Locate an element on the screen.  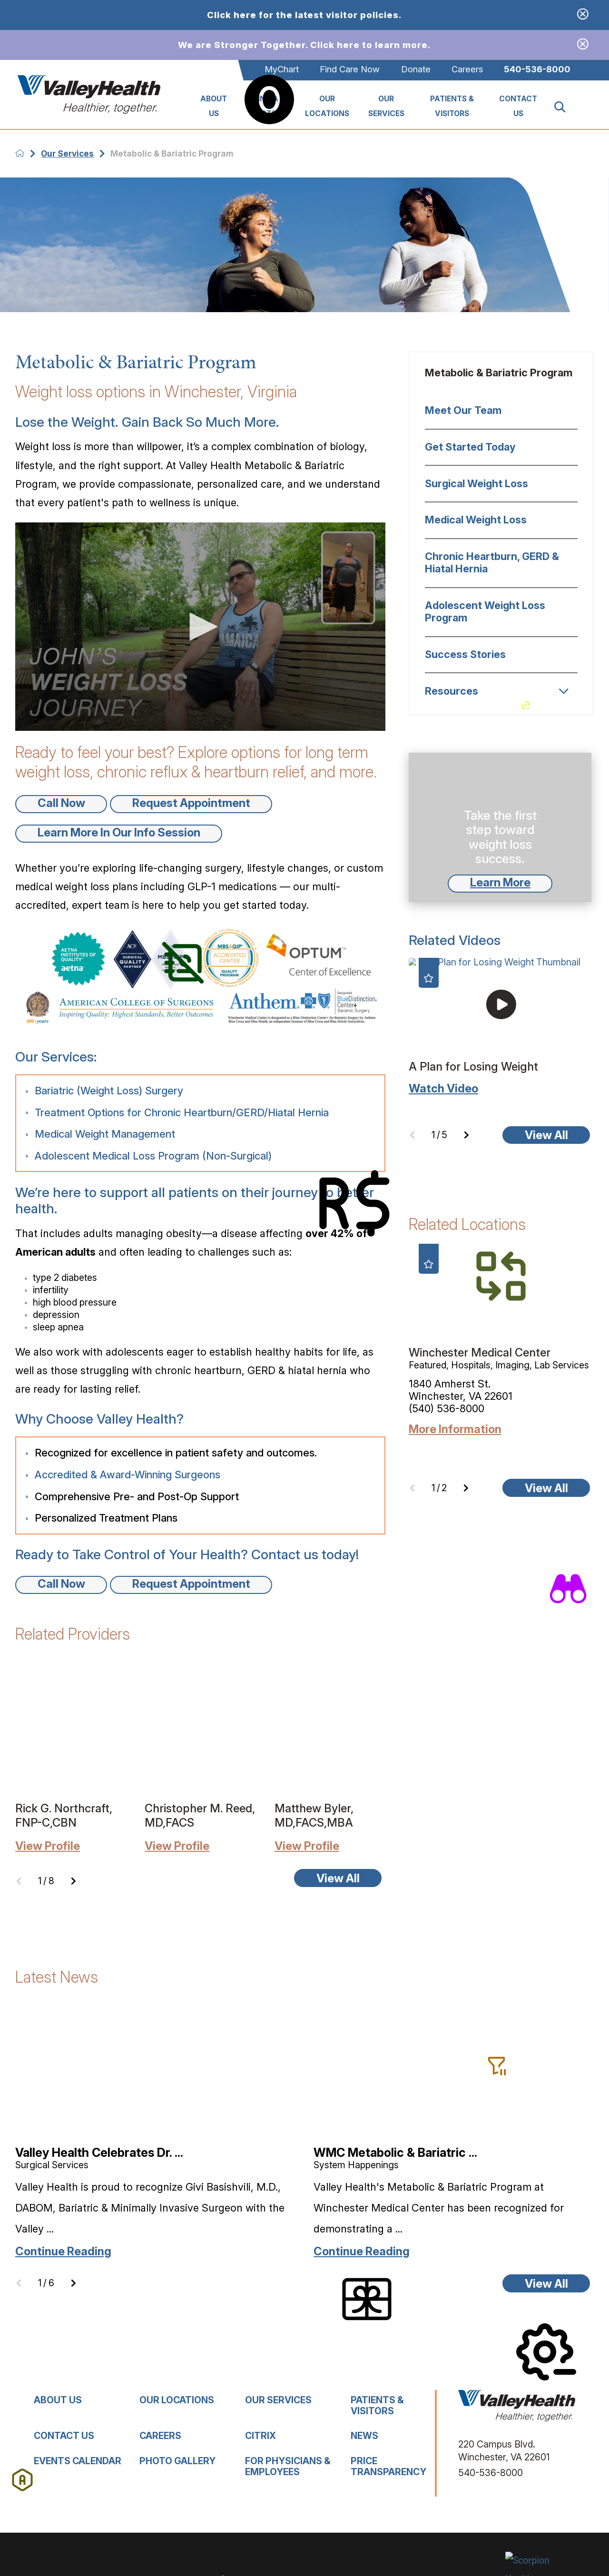
remove a link or hyperlink is located at coordinates (525, 705).